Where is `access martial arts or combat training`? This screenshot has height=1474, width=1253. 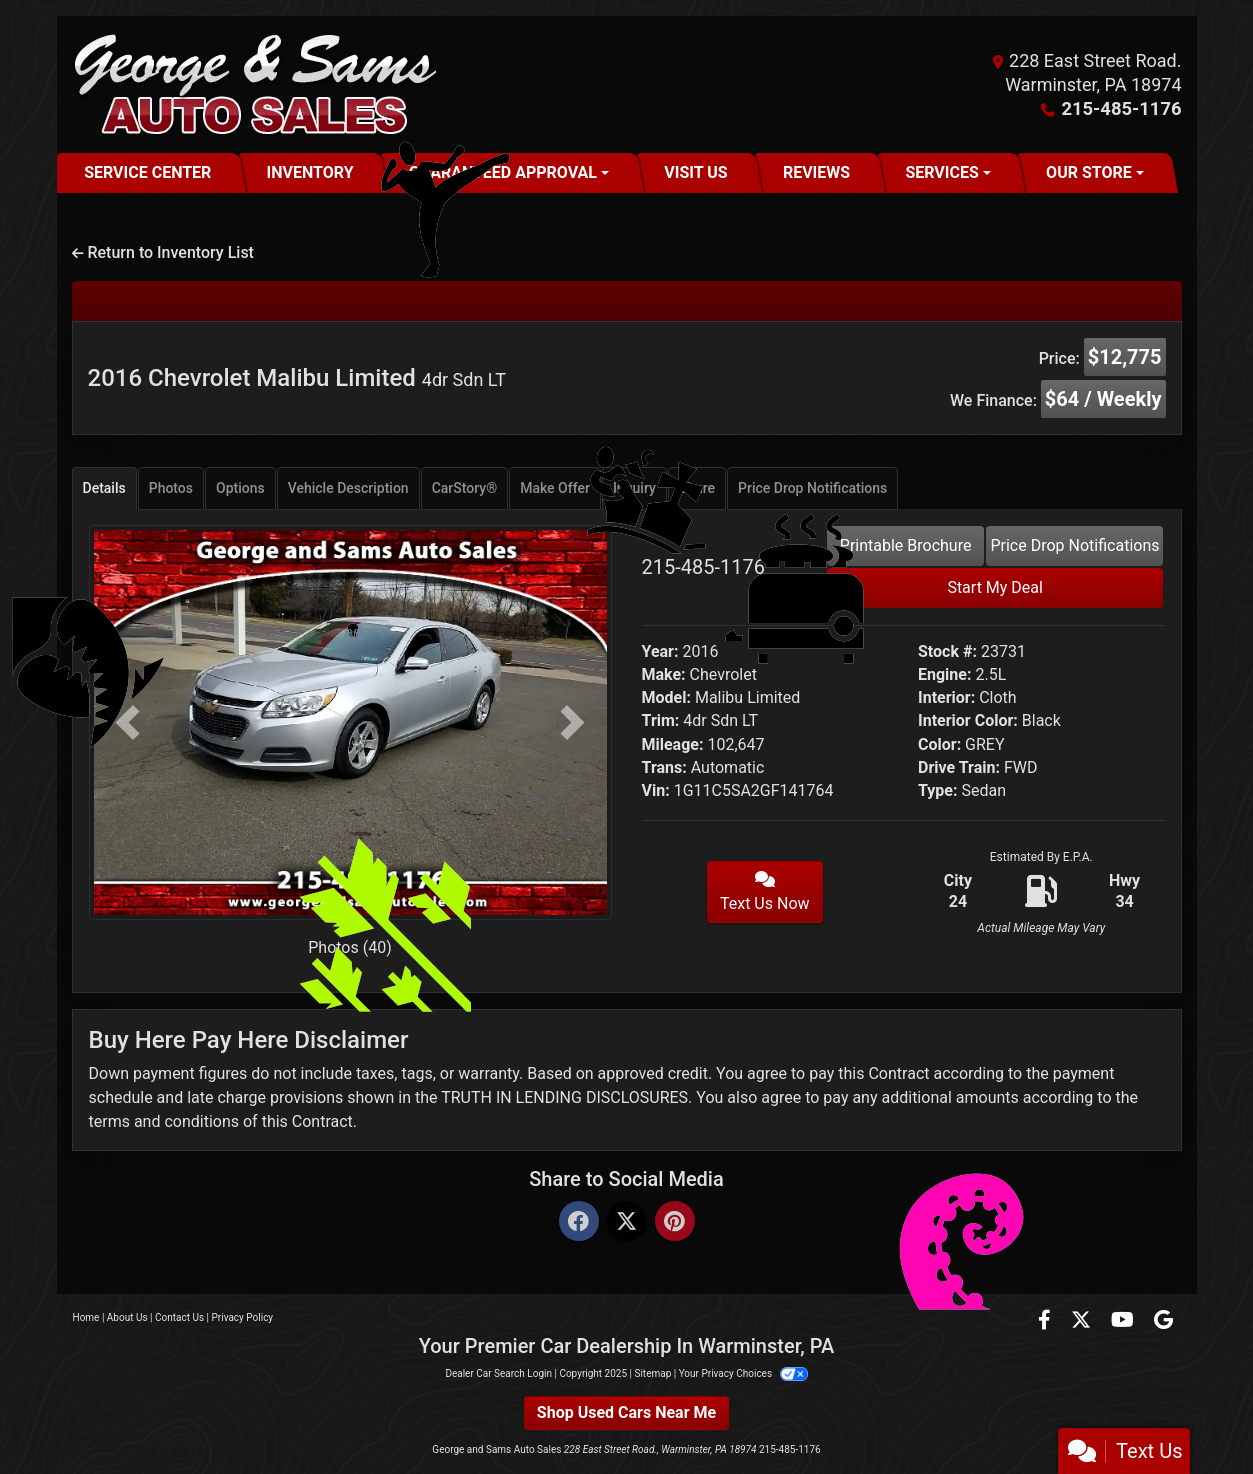
access martial arts or combat training is located at coordinates (445, 209).